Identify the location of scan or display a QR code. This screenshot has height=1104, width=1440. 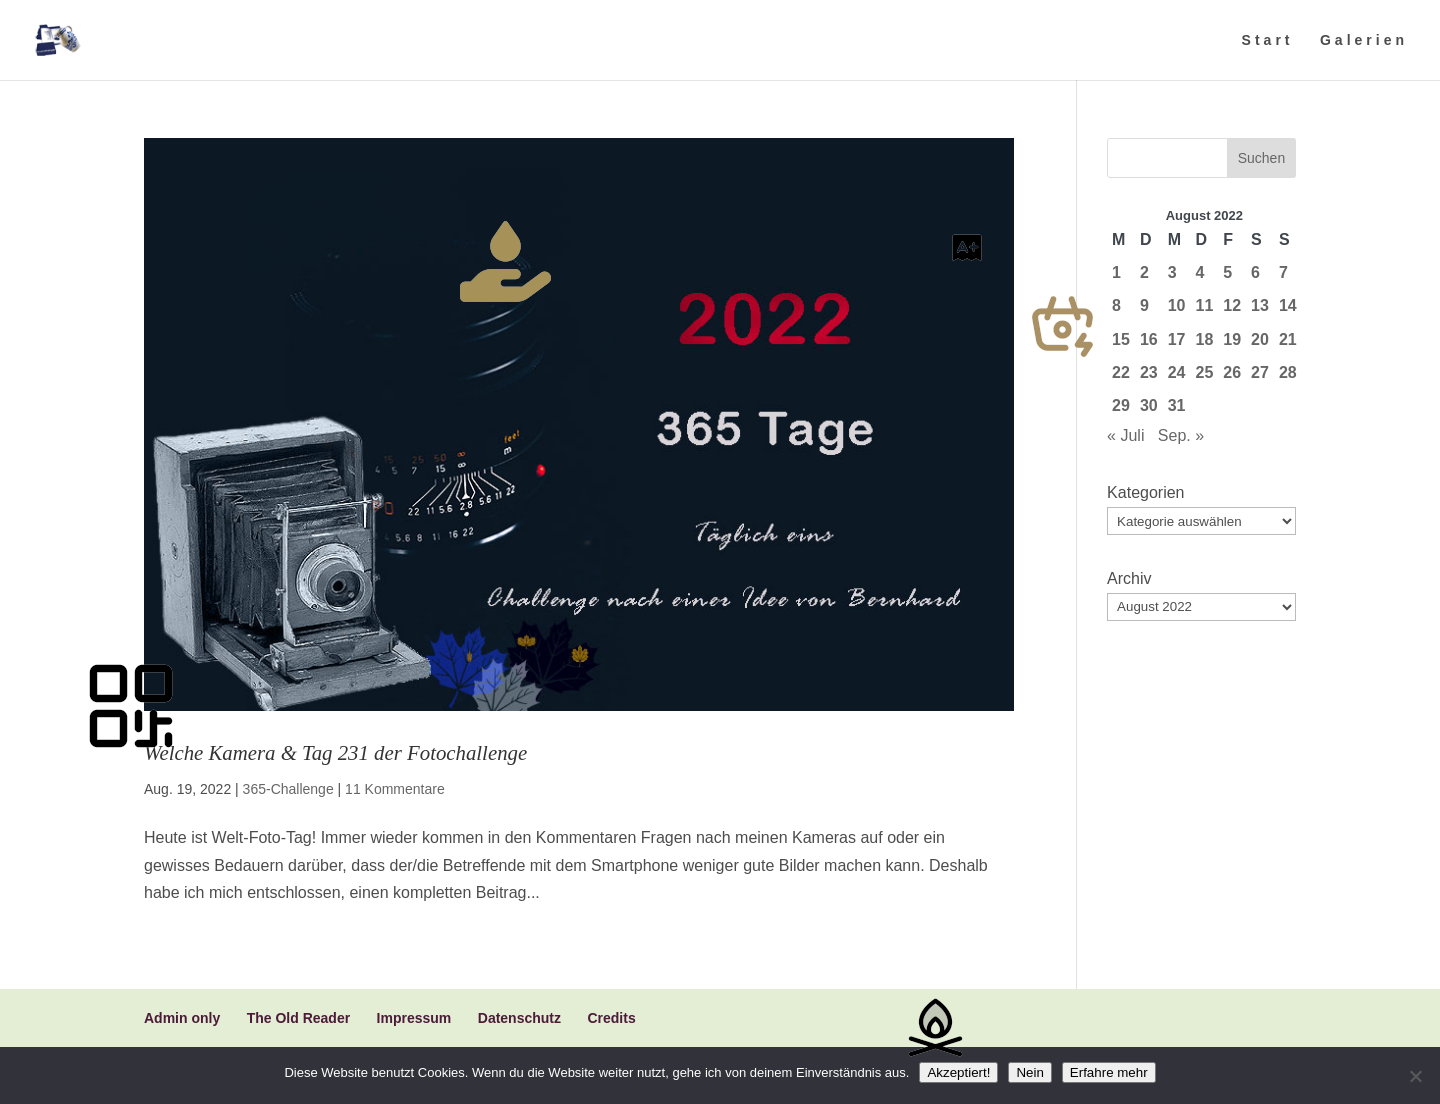
(131, 706).